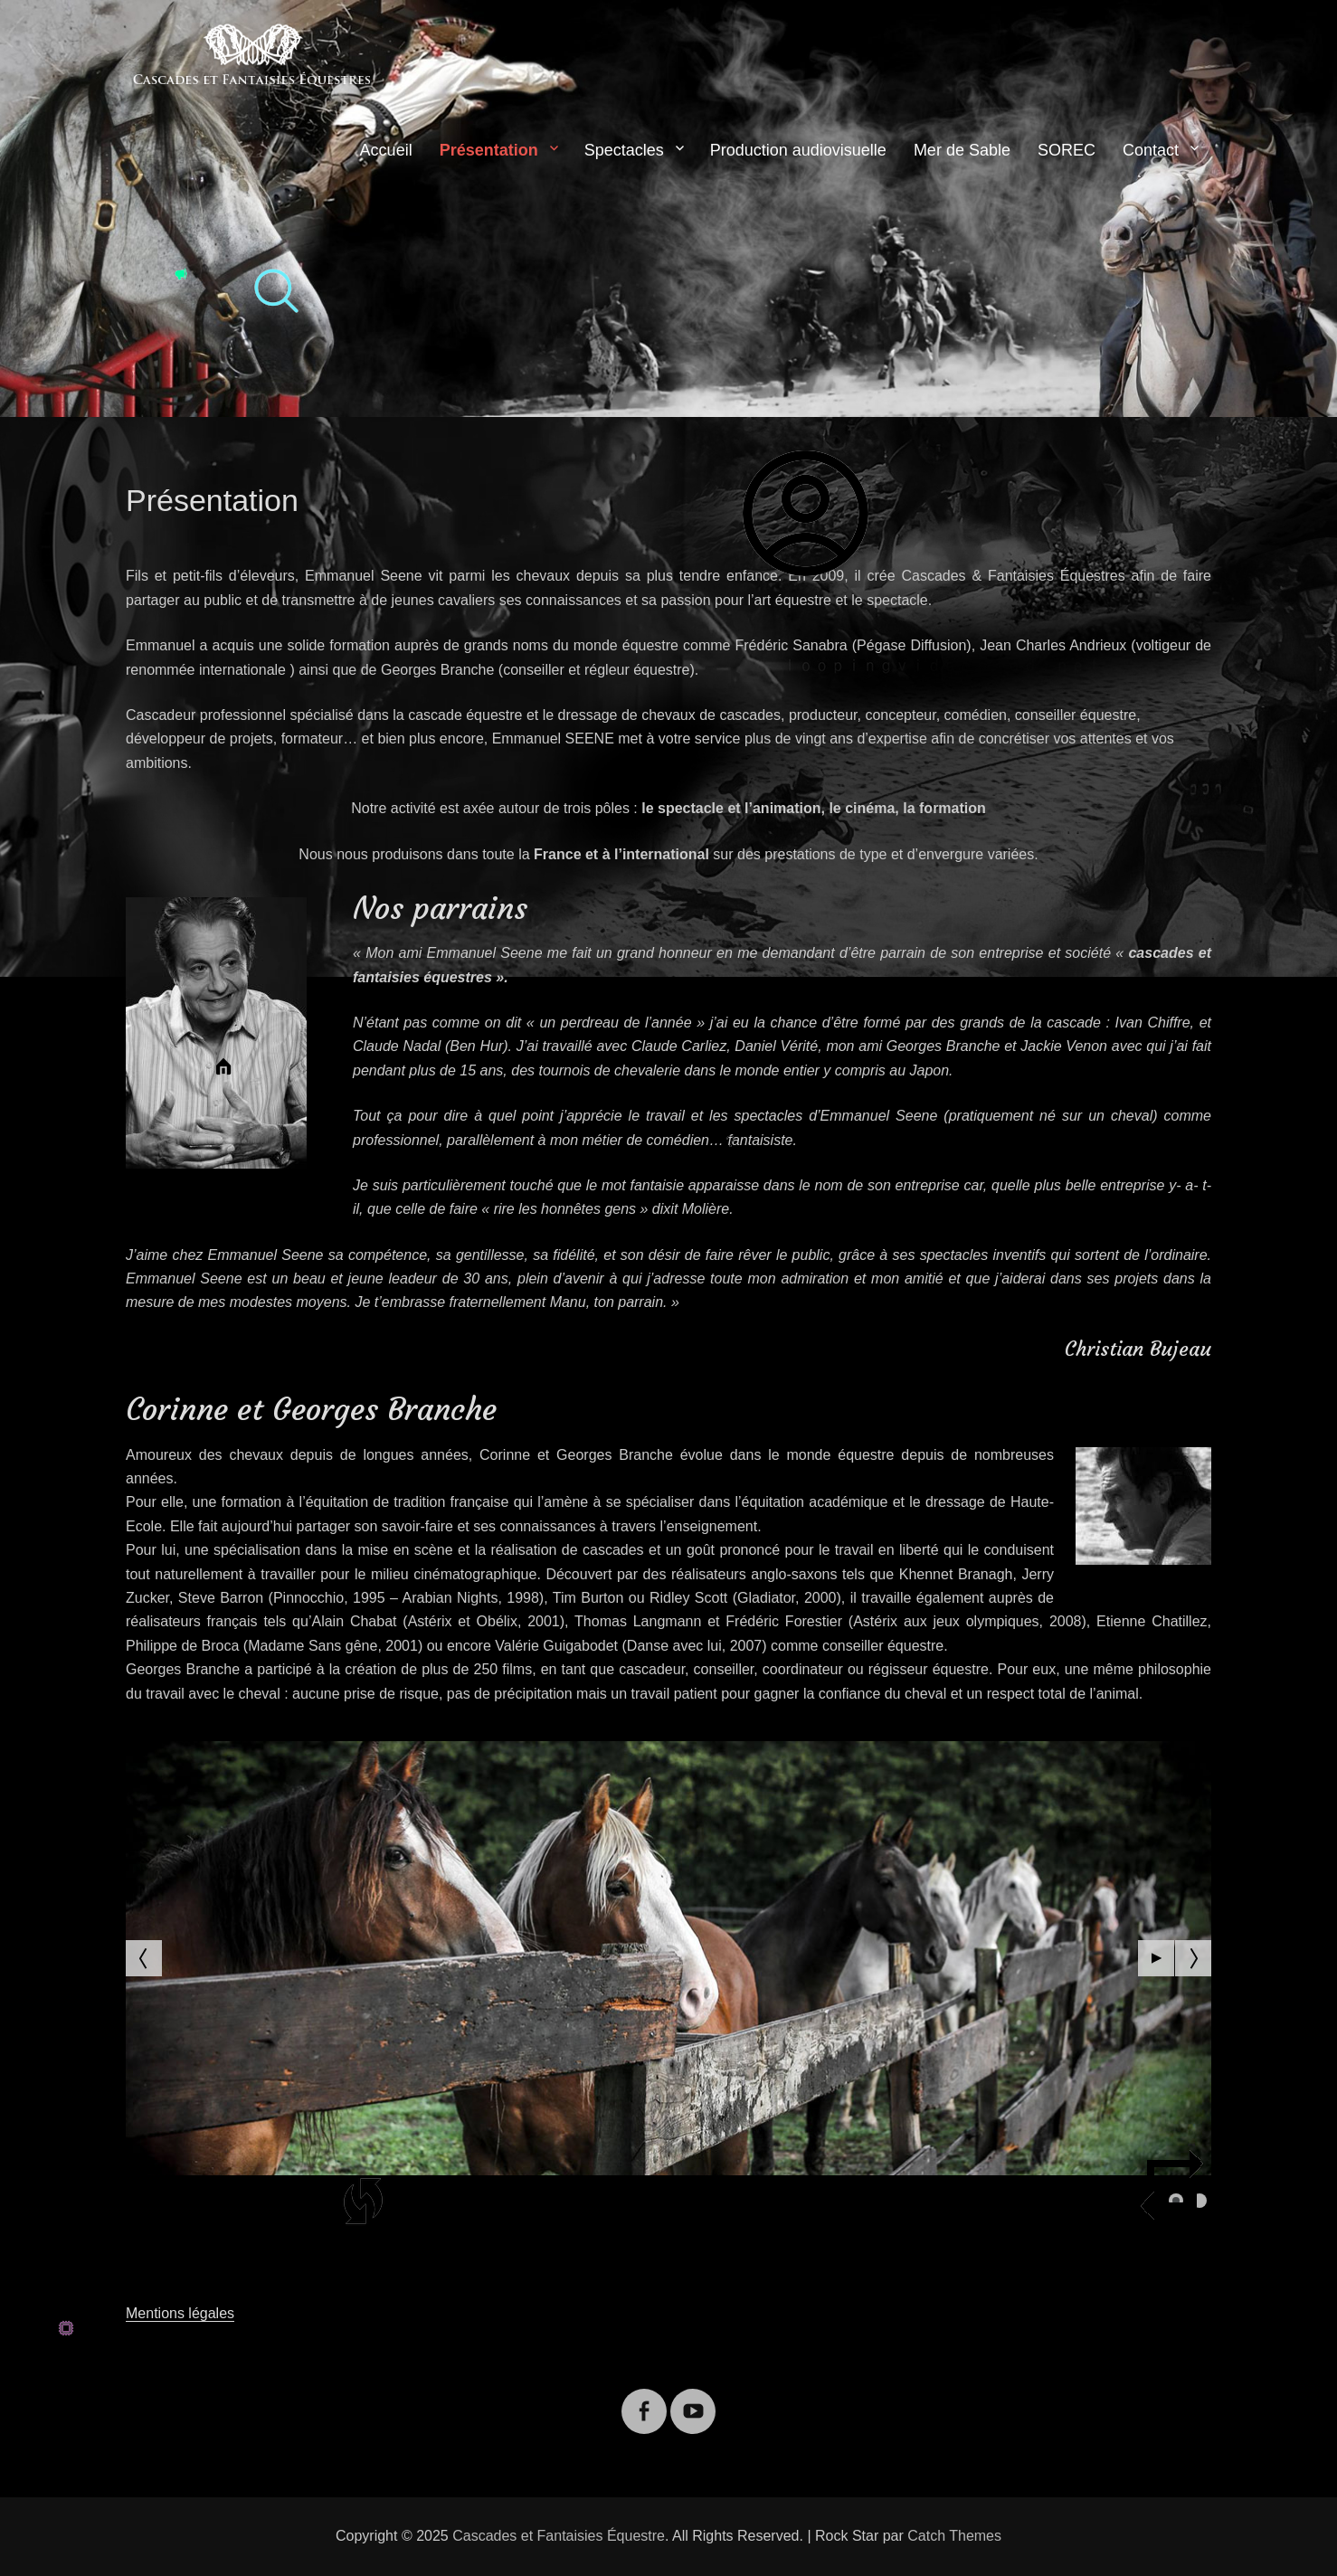  I want to click on access help or support, so click(730, 1141).